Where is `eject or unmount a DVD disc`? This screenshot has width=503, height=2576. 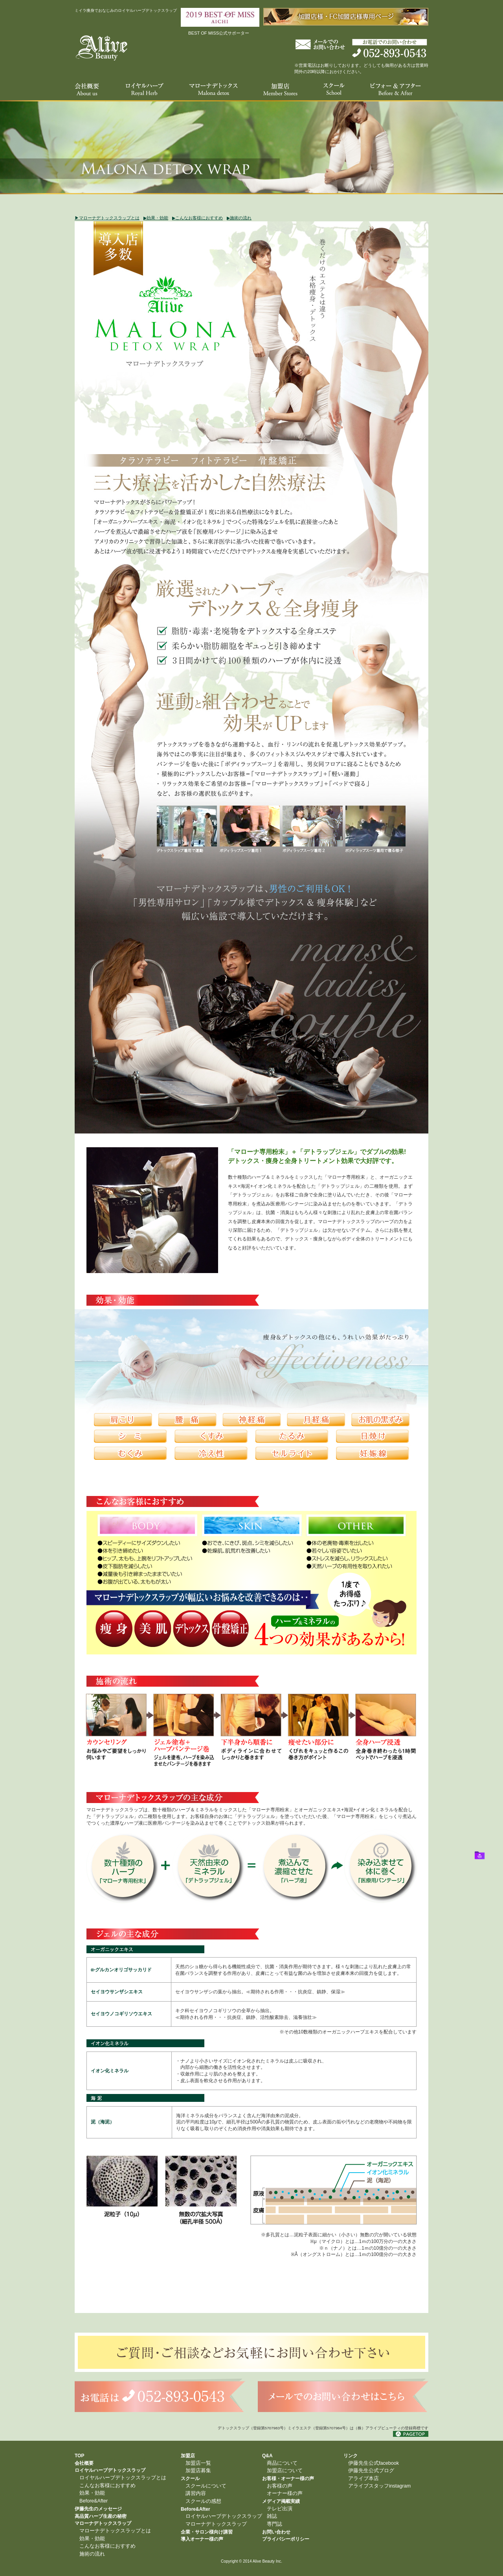
eject or unmount a DVD disc is located at coordinates (132, 1233).